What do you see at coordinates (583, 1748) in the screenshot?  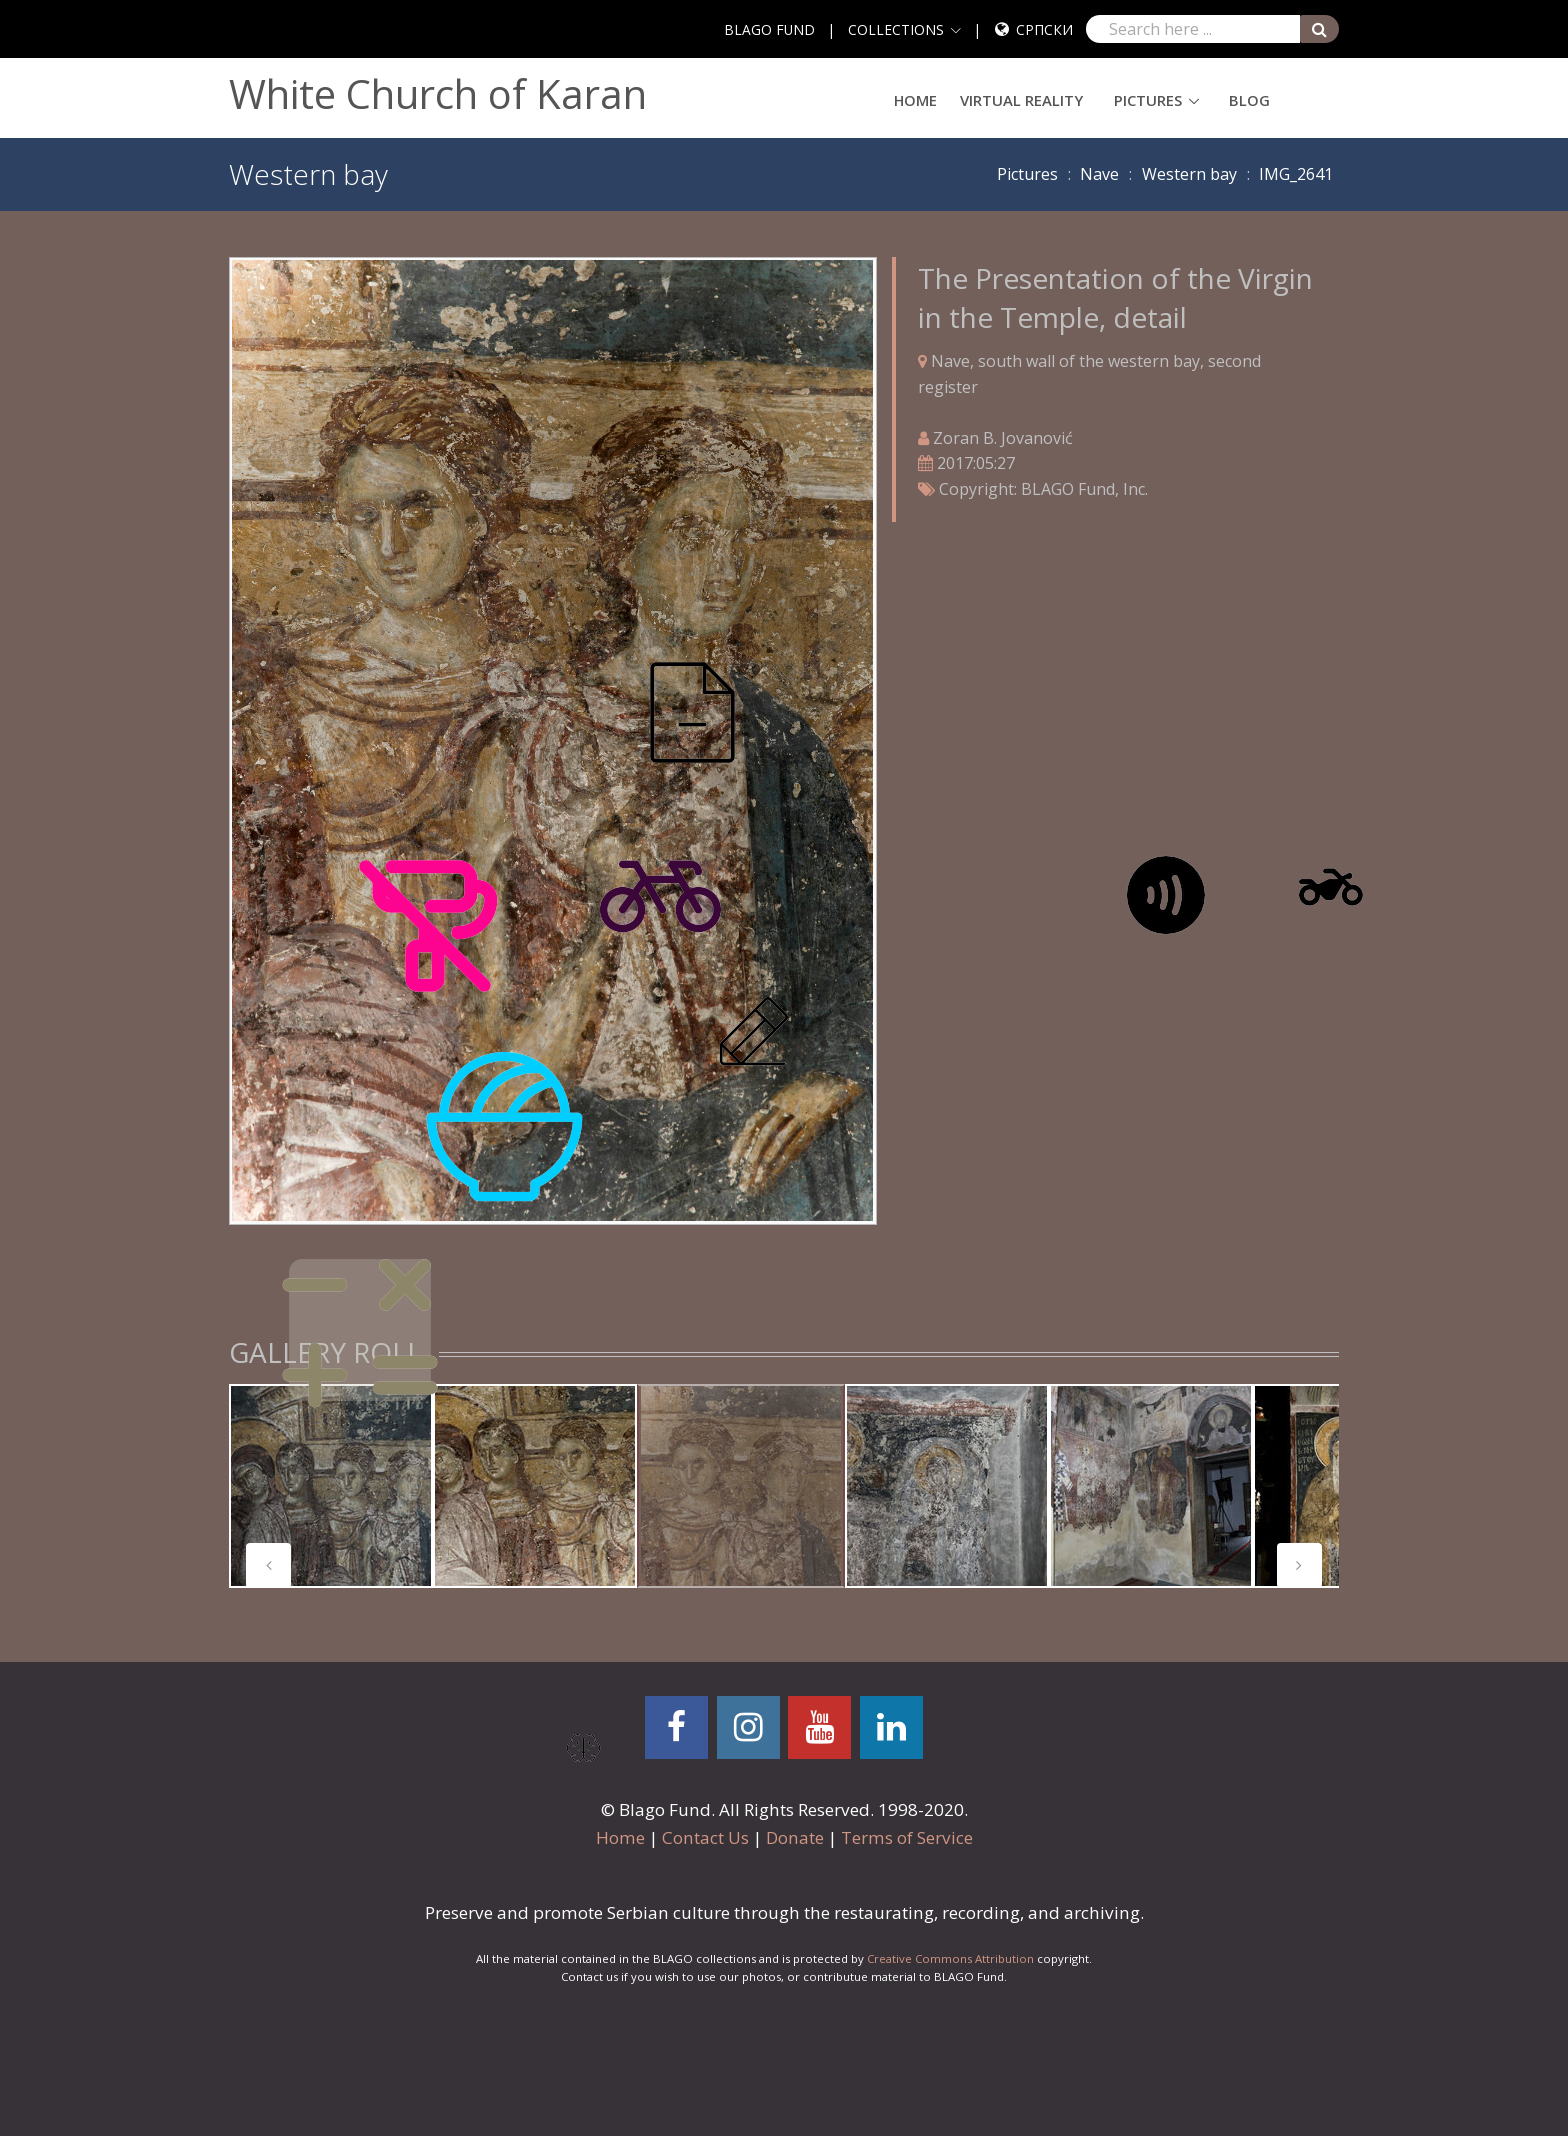 I see `access AI or smart features` at bounding box center [583, 1748].